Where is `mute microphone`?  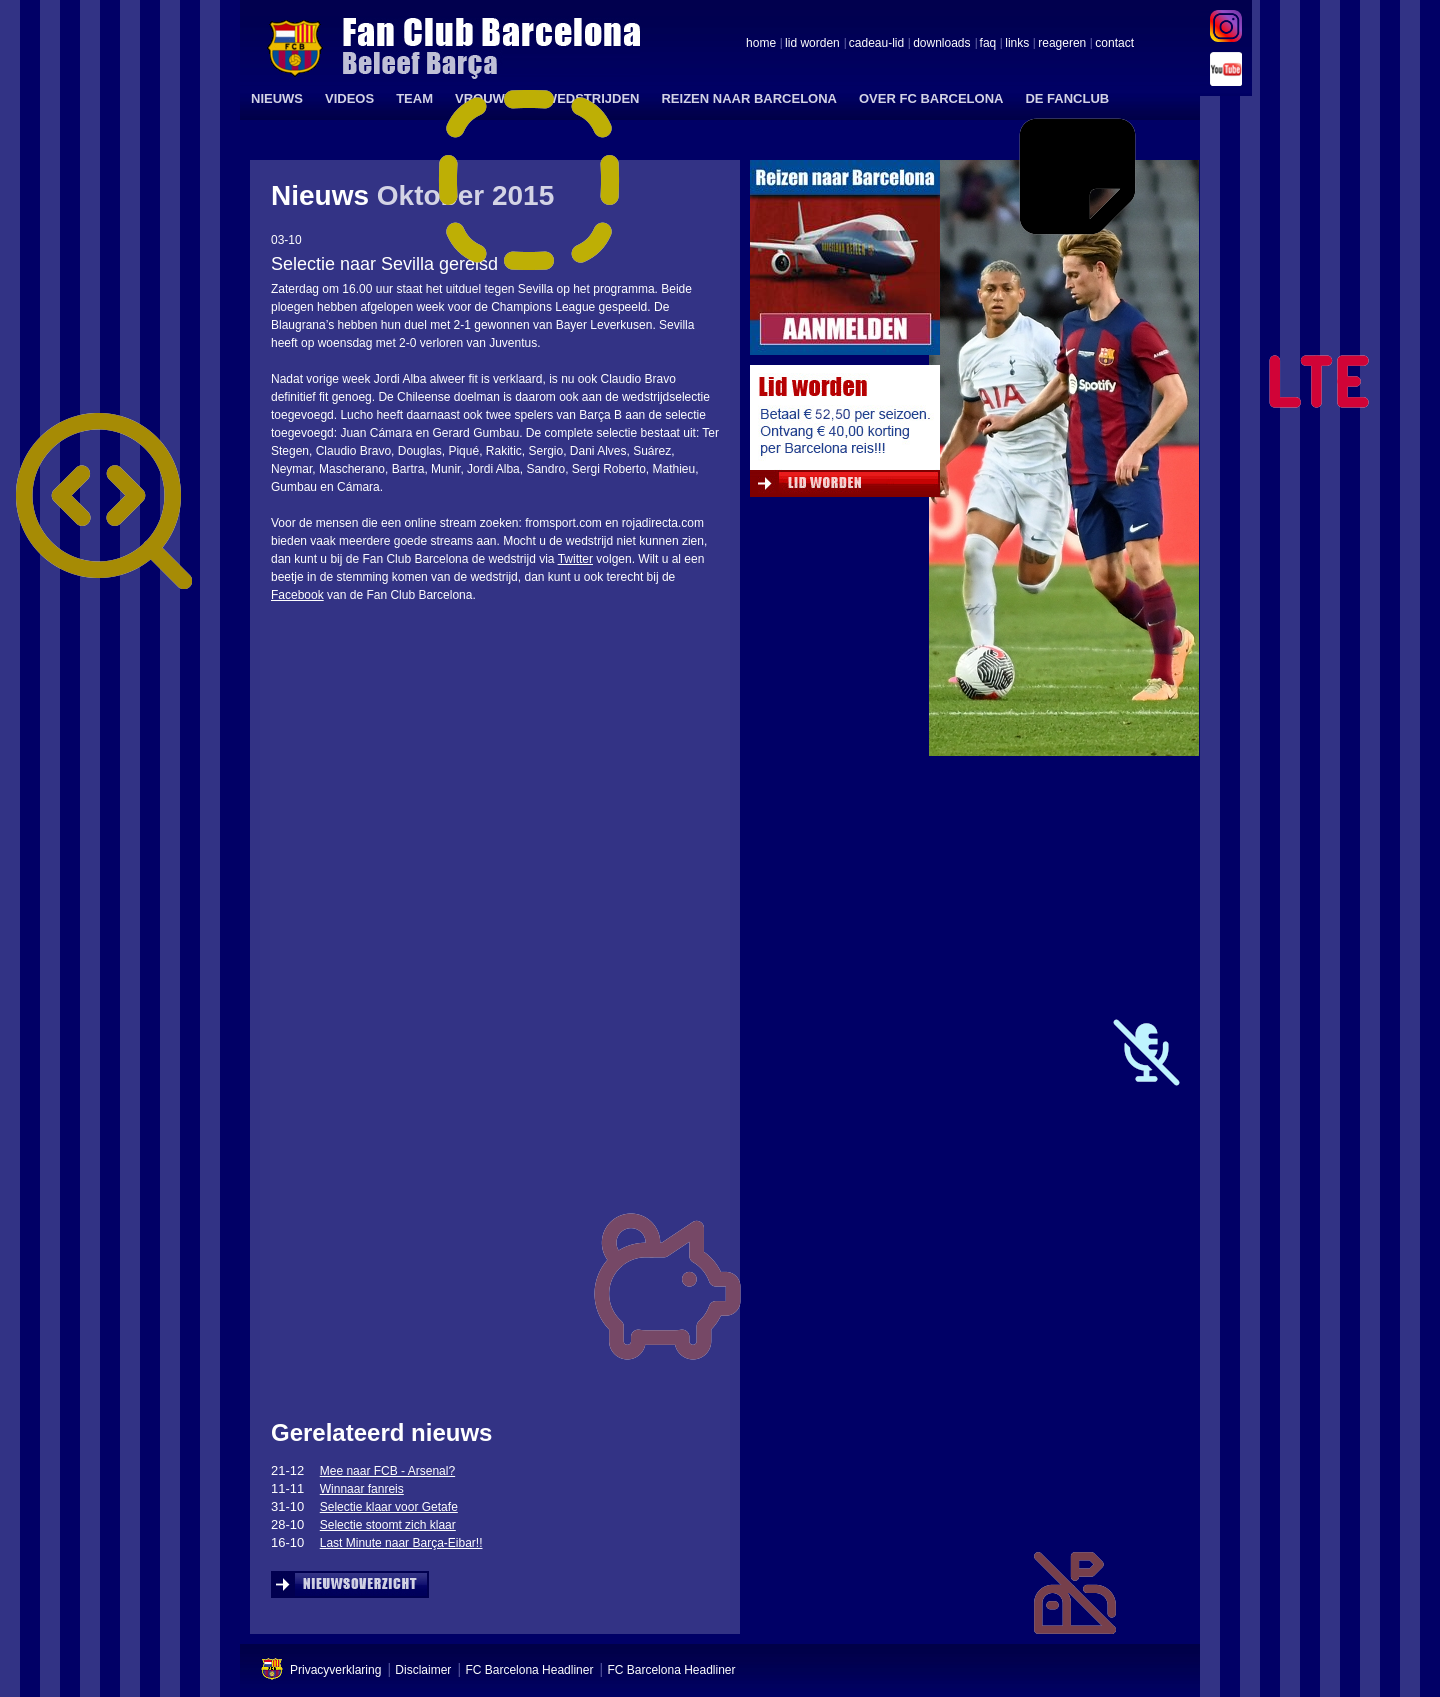
mute microphone is located at coordinates (1146, 1052).